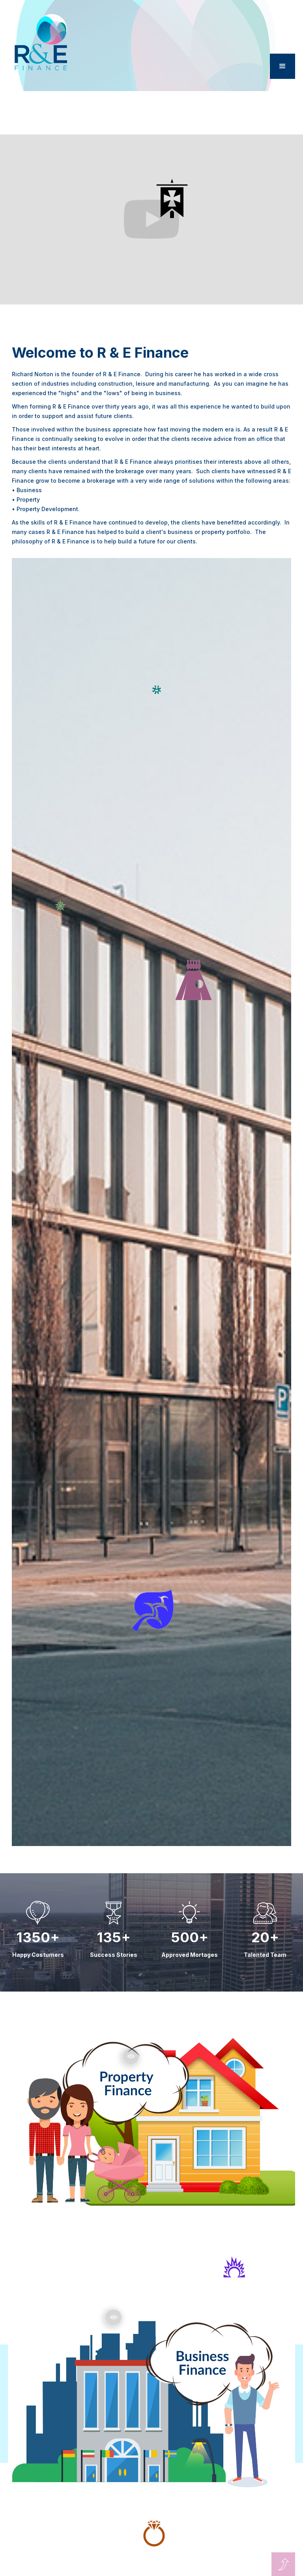  What do you see at coordinates (60, 905) in the screenshot?
I see `view achievements or rewards in a game` at bounding box center [60, 905].